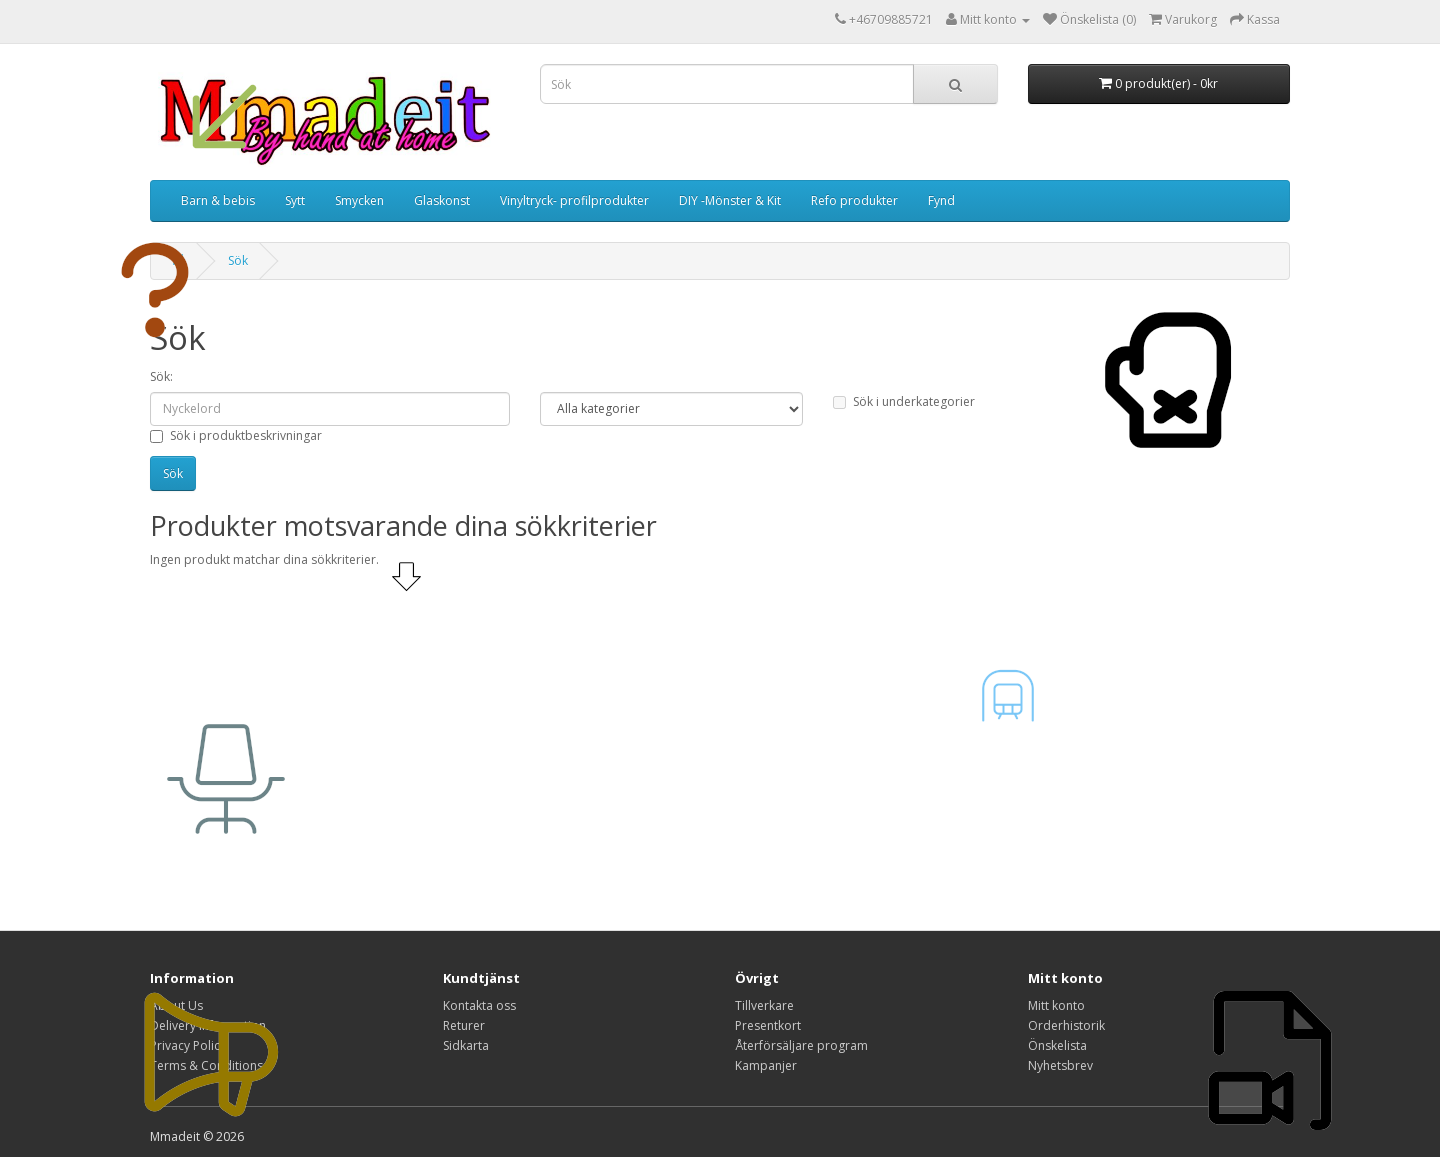  I want to click on access boxing or combat sports content, so click(1170, 382).